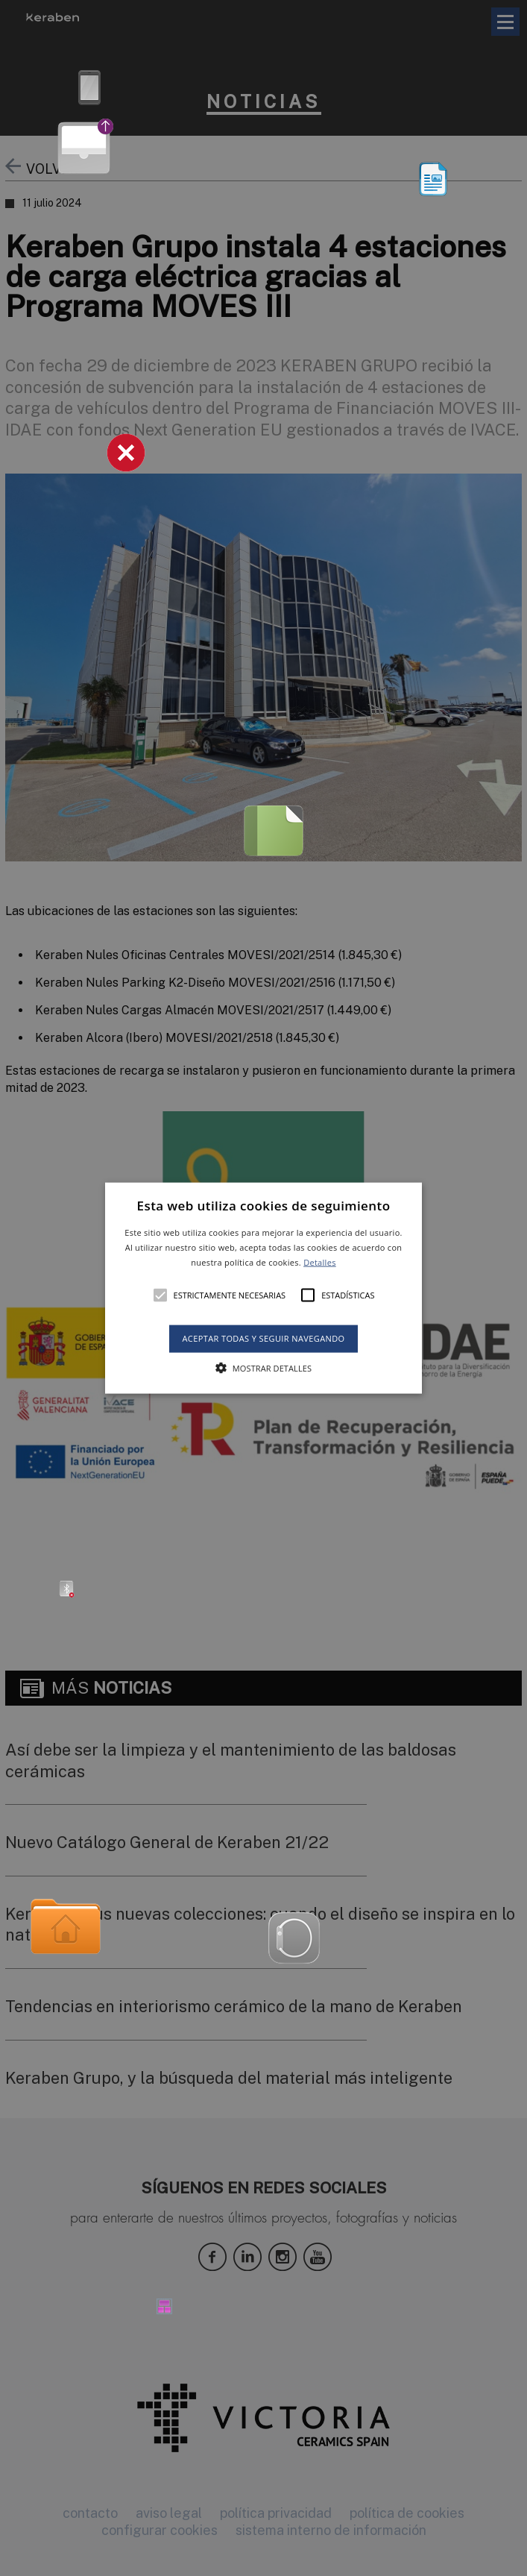 The width and height of the screenshot is (527, 2576). I want to click on stop or cancel the current action, so click(126, 453).